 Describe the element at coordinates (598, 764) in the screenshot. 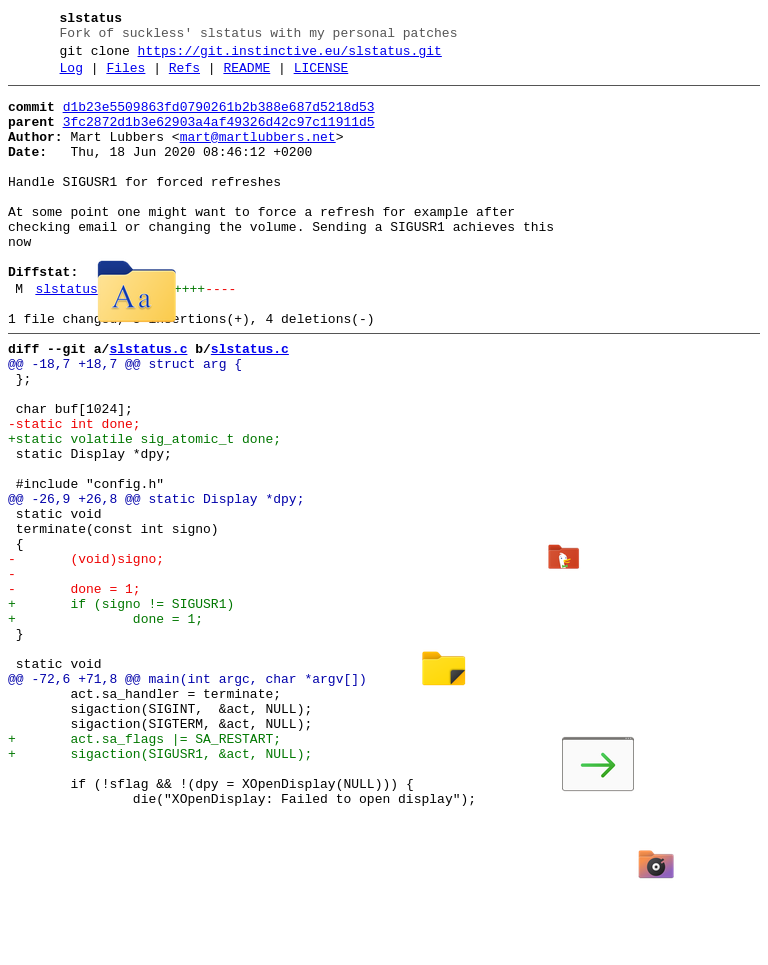

I see `move window to another display or position` at that location.